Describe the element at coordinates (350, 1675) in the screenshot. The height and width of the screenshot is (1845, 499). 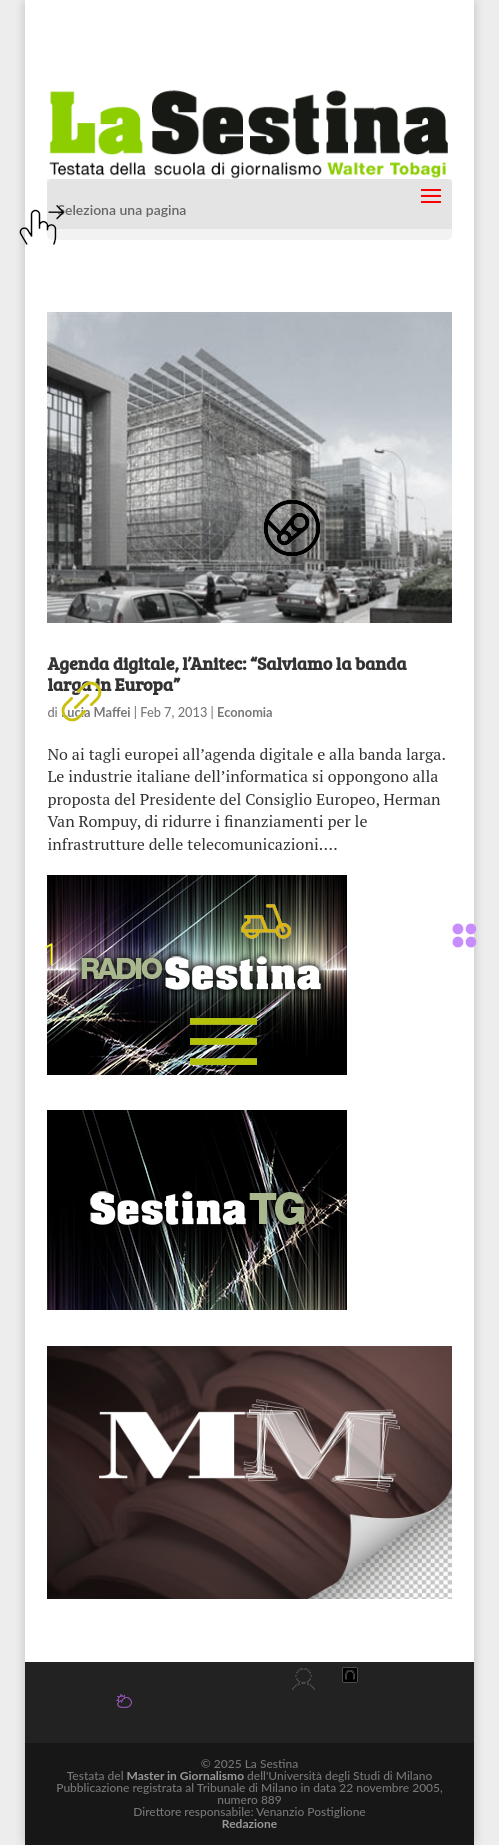
I see `represents a set intersection or overlap operation` at that location.